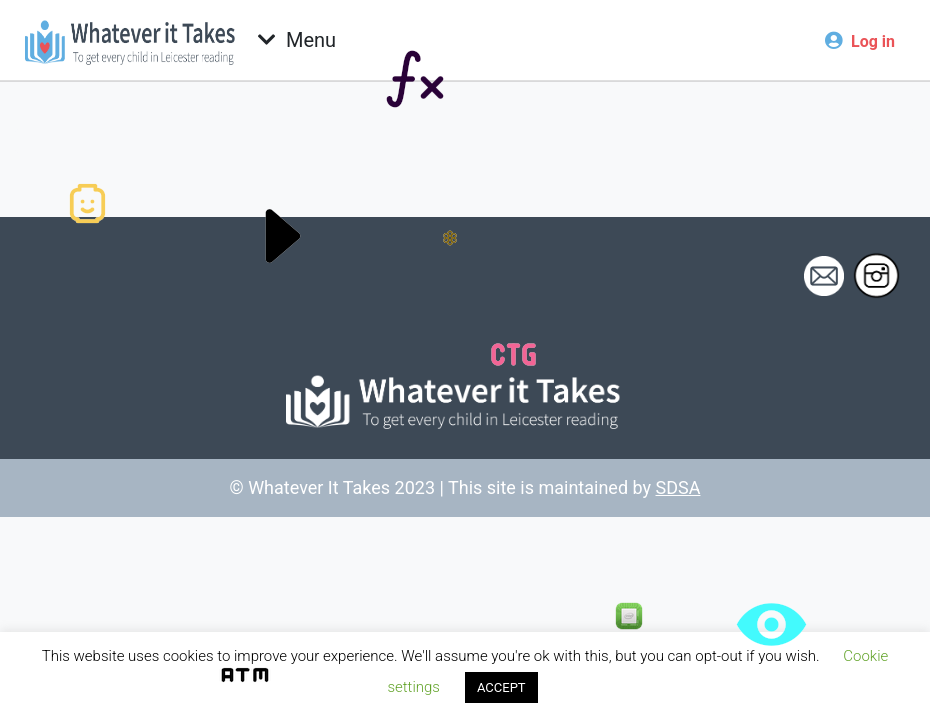 The height and width of the screenshot is (720, 930). I want to click on find nearby ATM locations, so click(245, 675).